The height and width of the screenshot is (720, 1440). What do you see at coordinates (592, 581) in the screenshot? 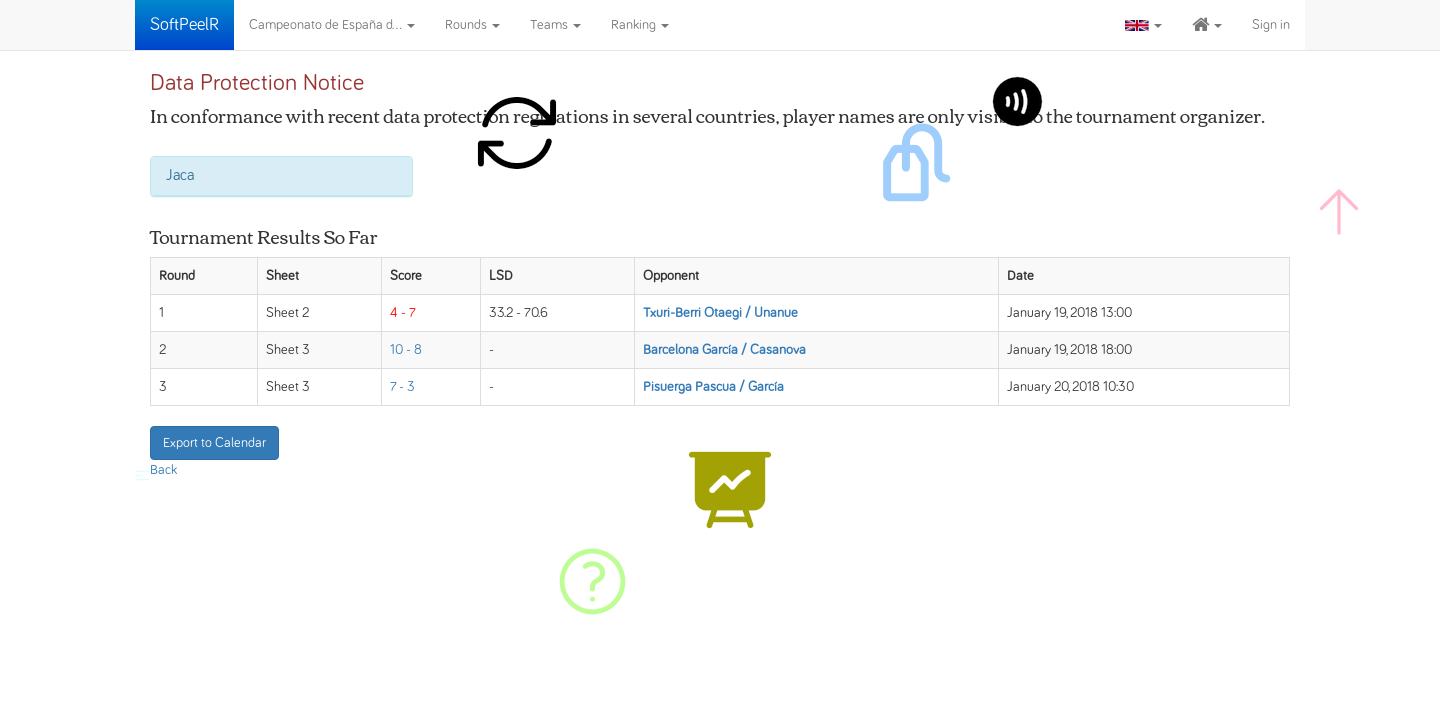
I see `access help or support information` at bounding box center [592, 581].